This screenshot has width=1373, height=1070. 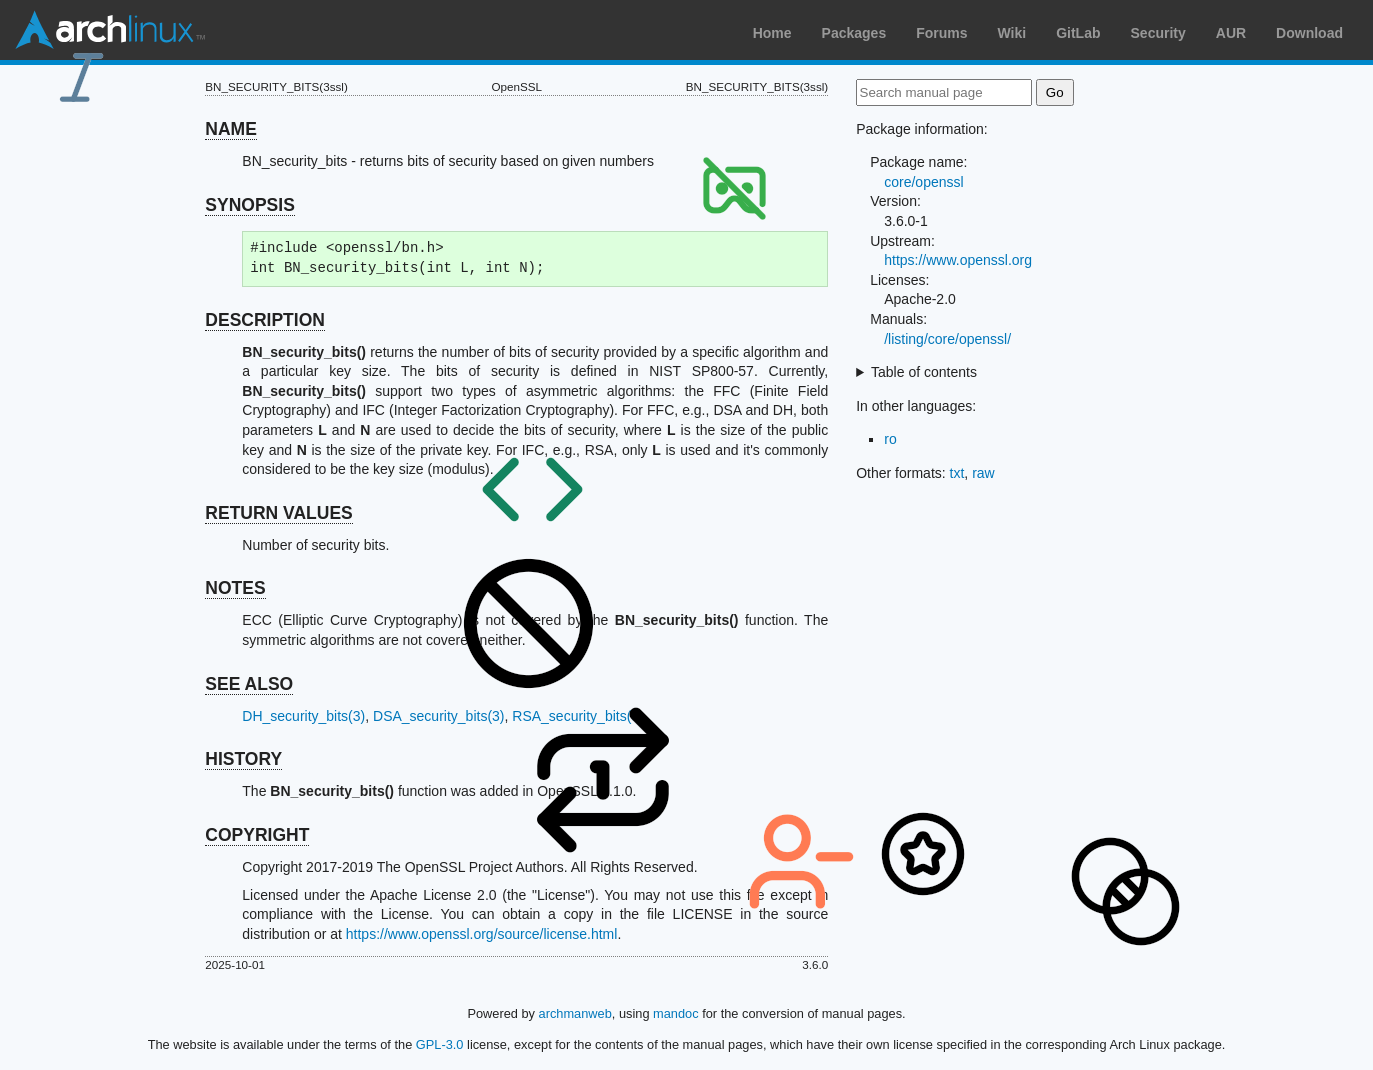 What do you see at coordinates (801, 861) in the screenshot?
I see `remove a user or contact` at bounding box center [801, 861].